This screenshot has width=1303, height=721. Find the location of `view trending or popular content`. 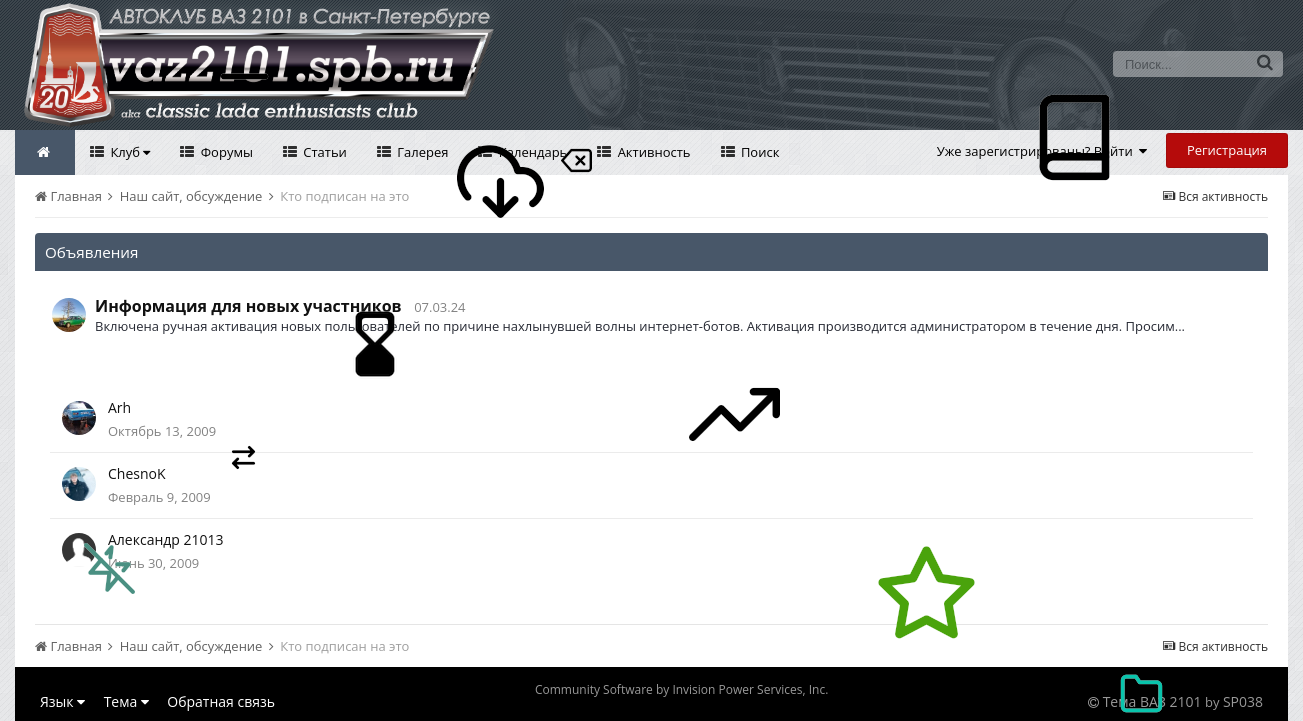

view trending or popular content is located at coordinates (734, 414).